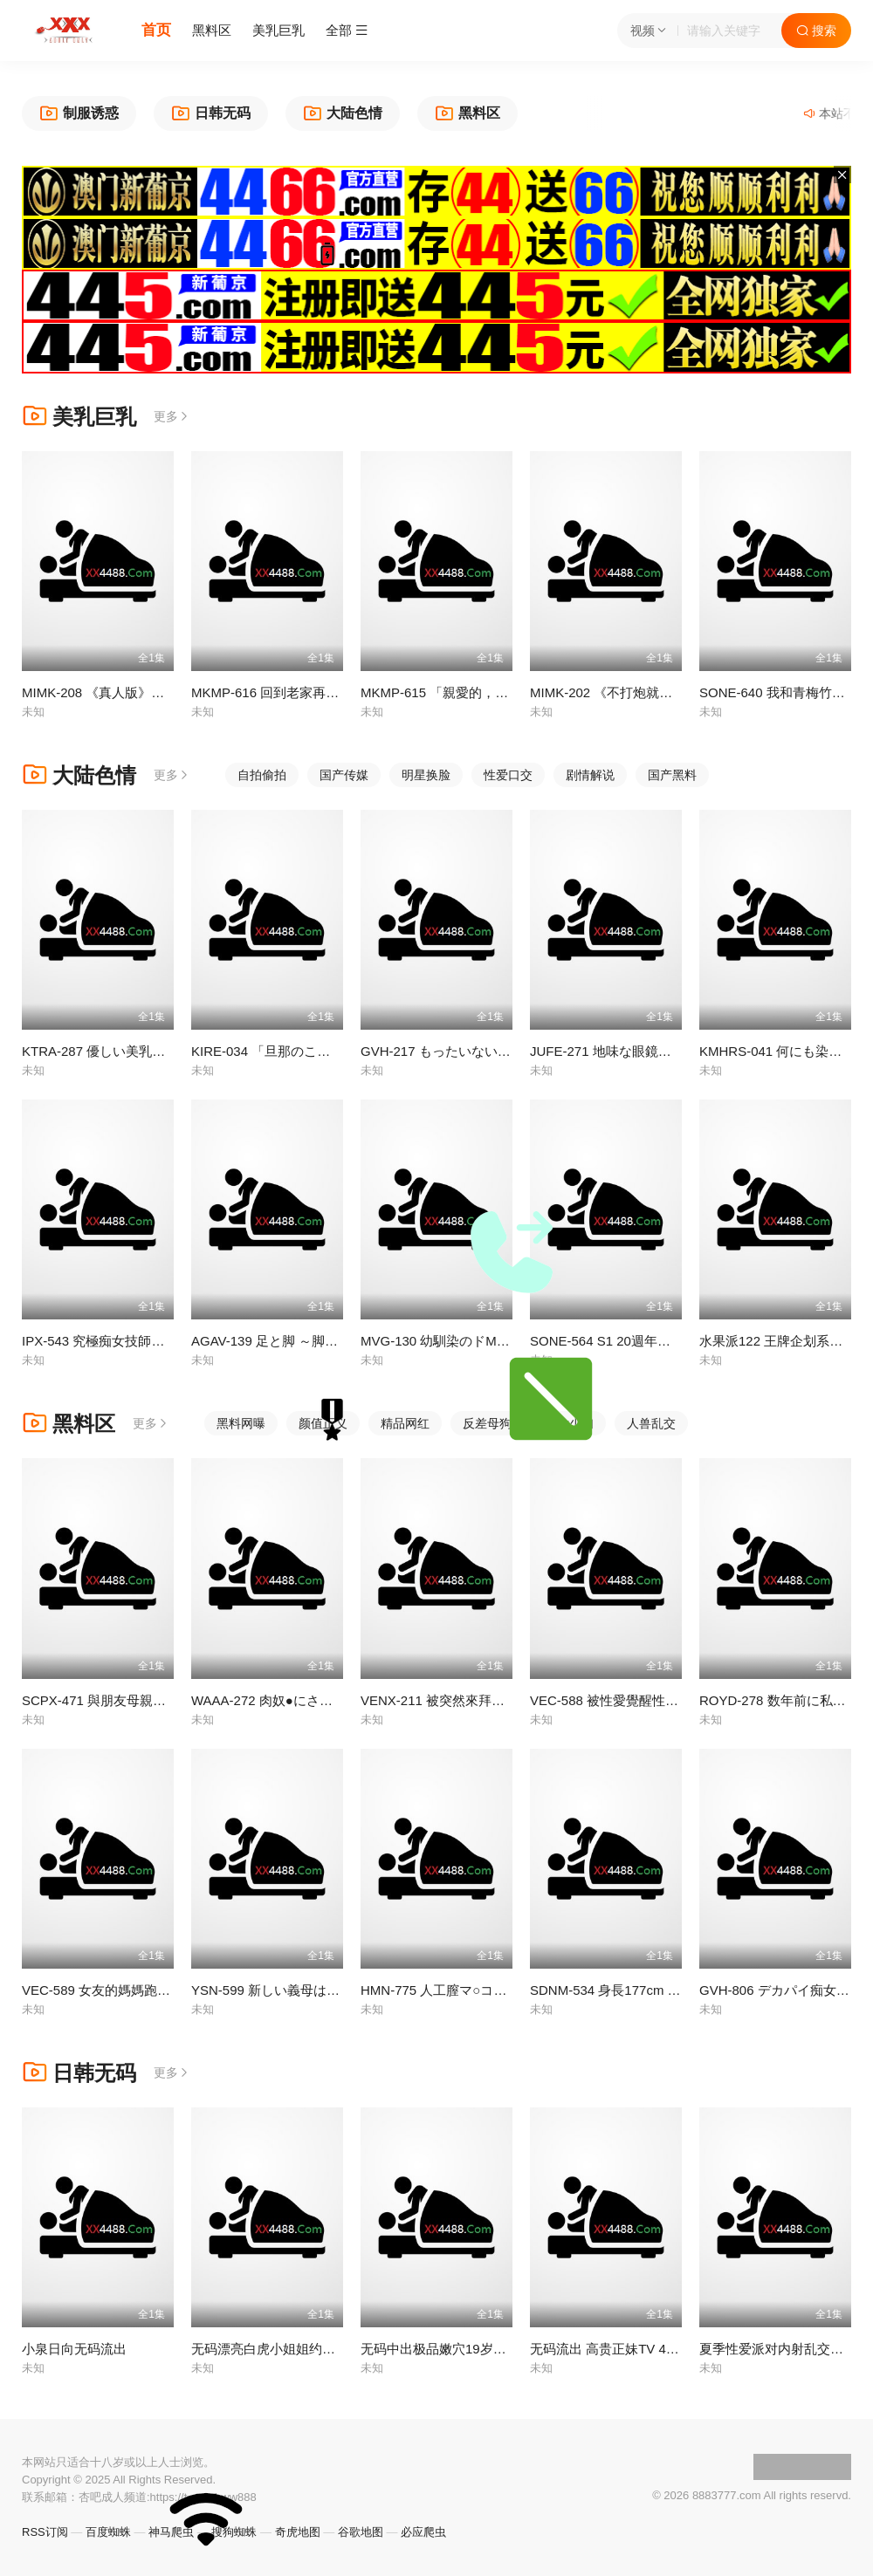 The height and width of the screenshot is (2576, 873). Describe the element at coordinates (206, 2519) in the screenshot. I see `indicates active wifi connection` at that location.